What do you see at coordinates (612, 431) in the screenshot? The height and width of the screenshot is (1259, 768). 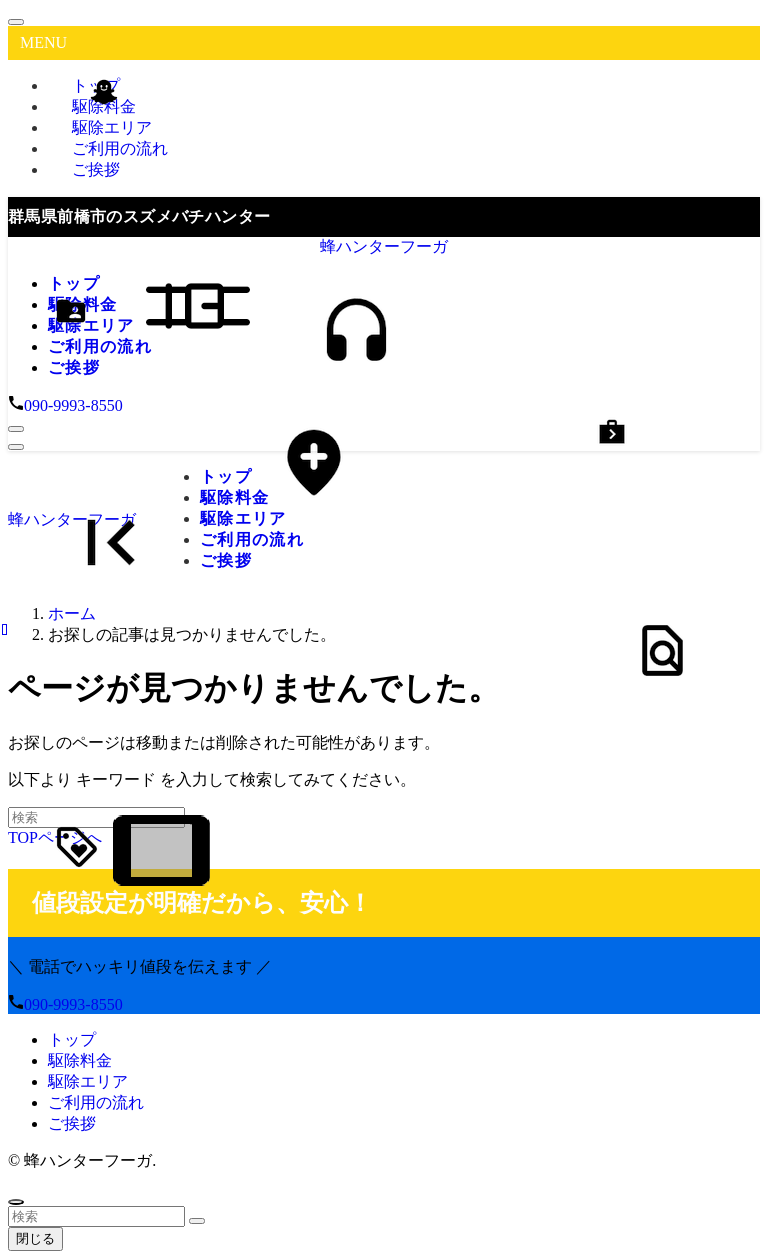 I see `snooze or defer task to next week` at bounding box center [612, 431].